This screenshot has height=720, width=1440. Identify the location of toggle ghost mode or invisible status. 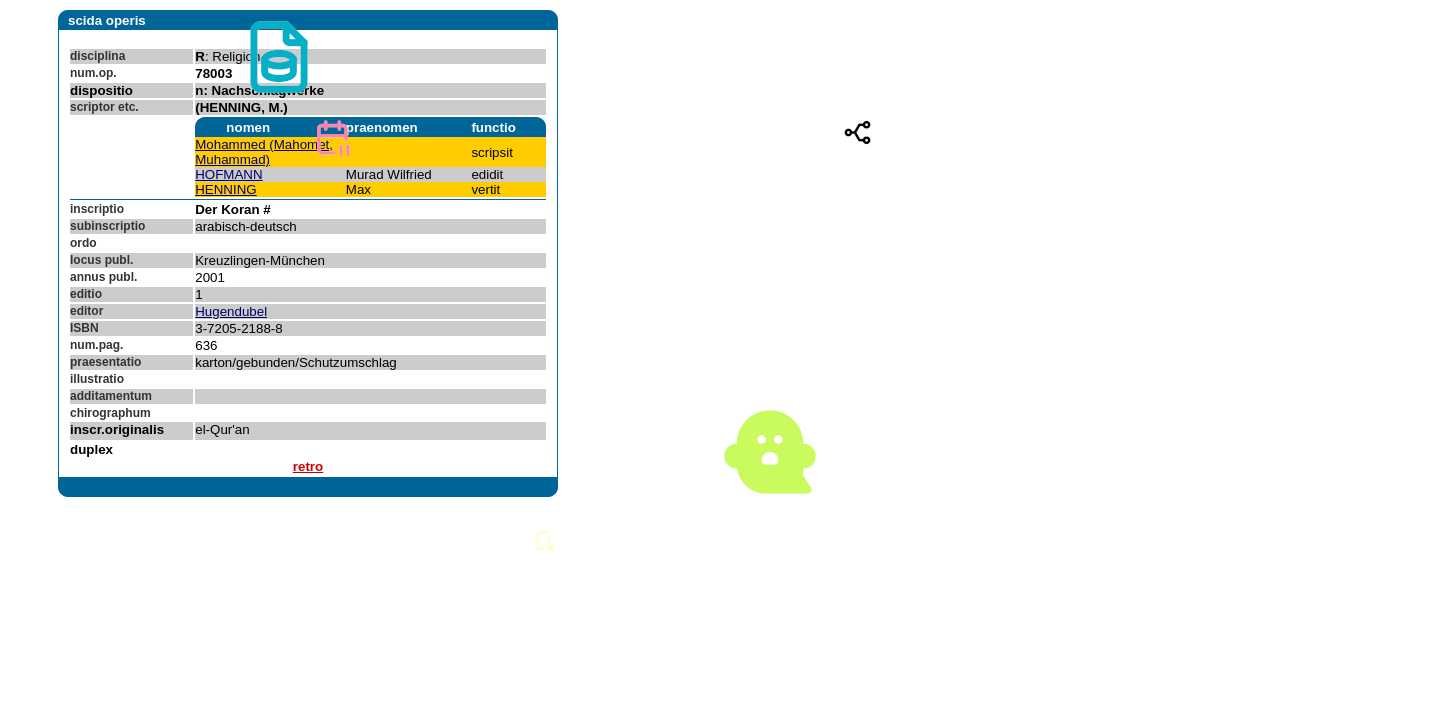
(770, 452).